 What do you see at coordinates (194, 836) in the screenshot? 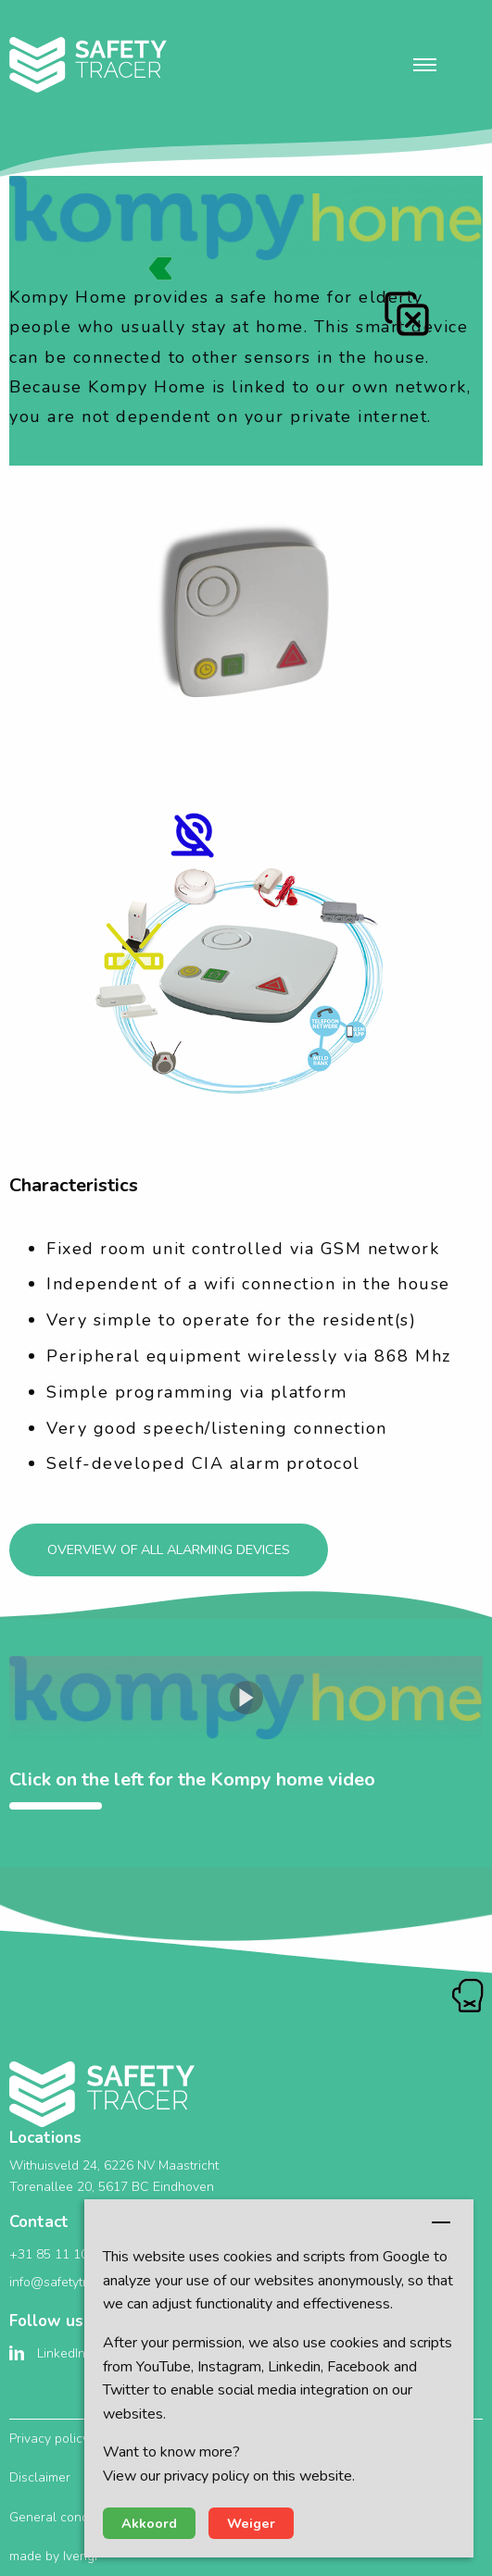
I see `webcam is disabled or turned off` at bounding box center [194, 836].